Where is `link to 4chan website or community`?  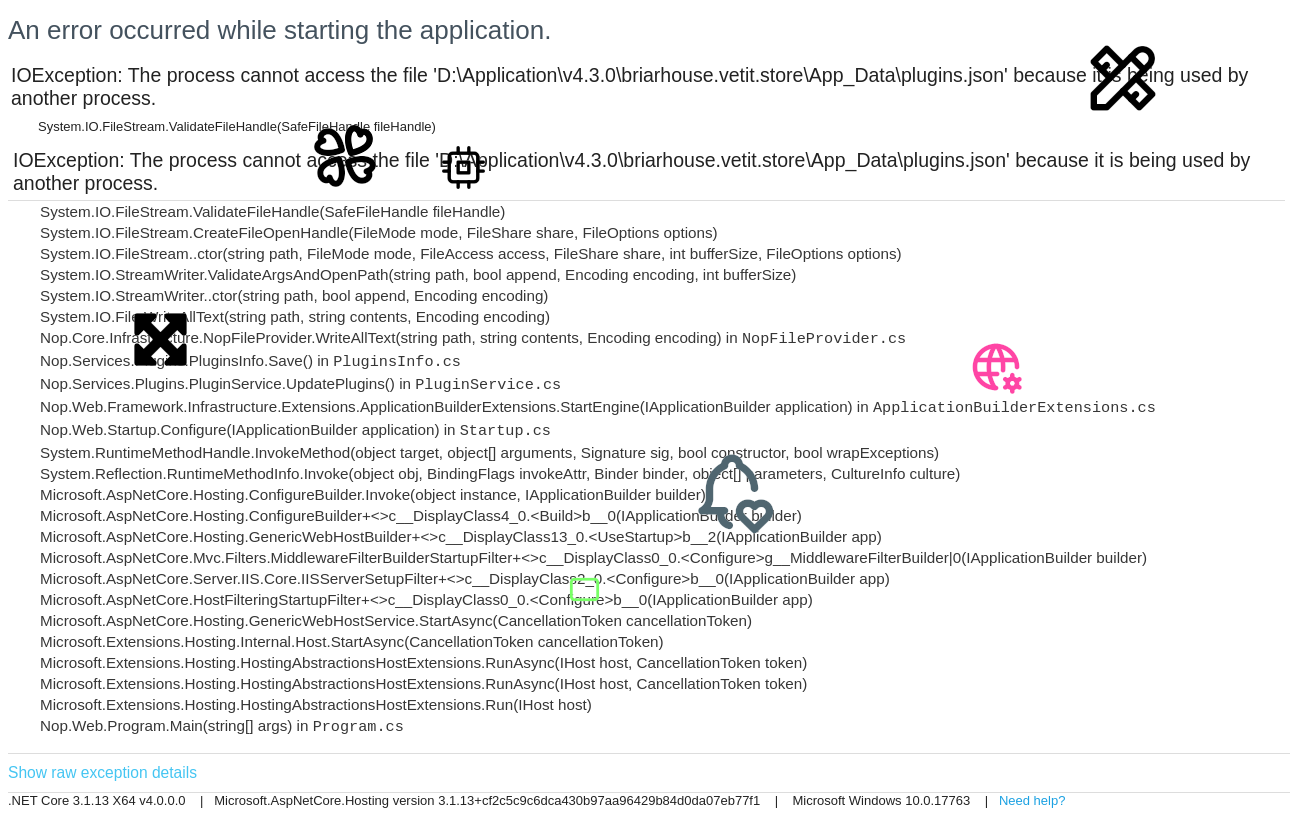 link to 4chan website or community is located at coordinates (345, 156).